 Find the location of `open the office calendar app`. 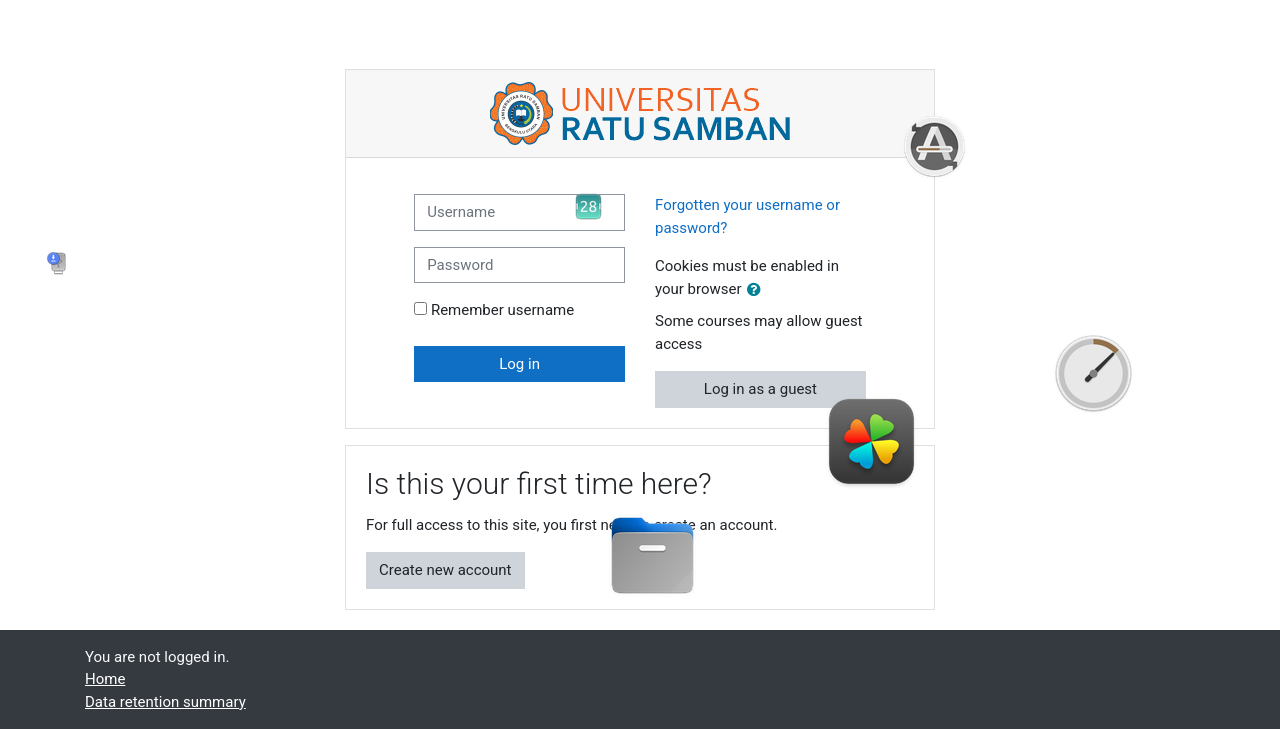

open the office calendar app is located at coordinates (588, 206).